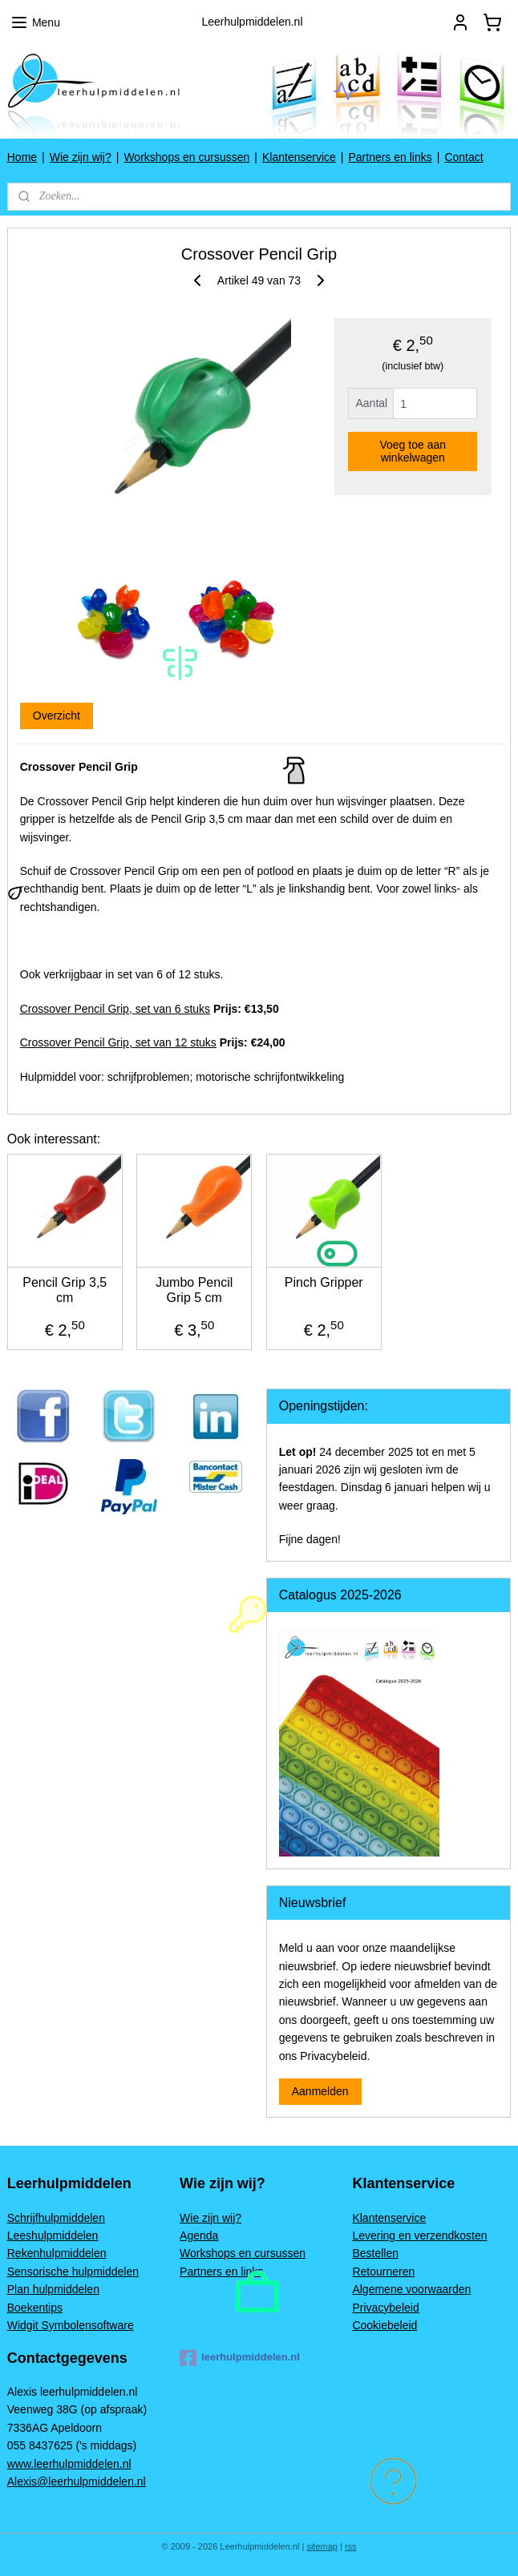 This screenshot has height=2576, width=518. What do you see at coordinates (247, 1615) in the screenshot?
I see `access security or authentication settings` at bounding box center [247, 1615].